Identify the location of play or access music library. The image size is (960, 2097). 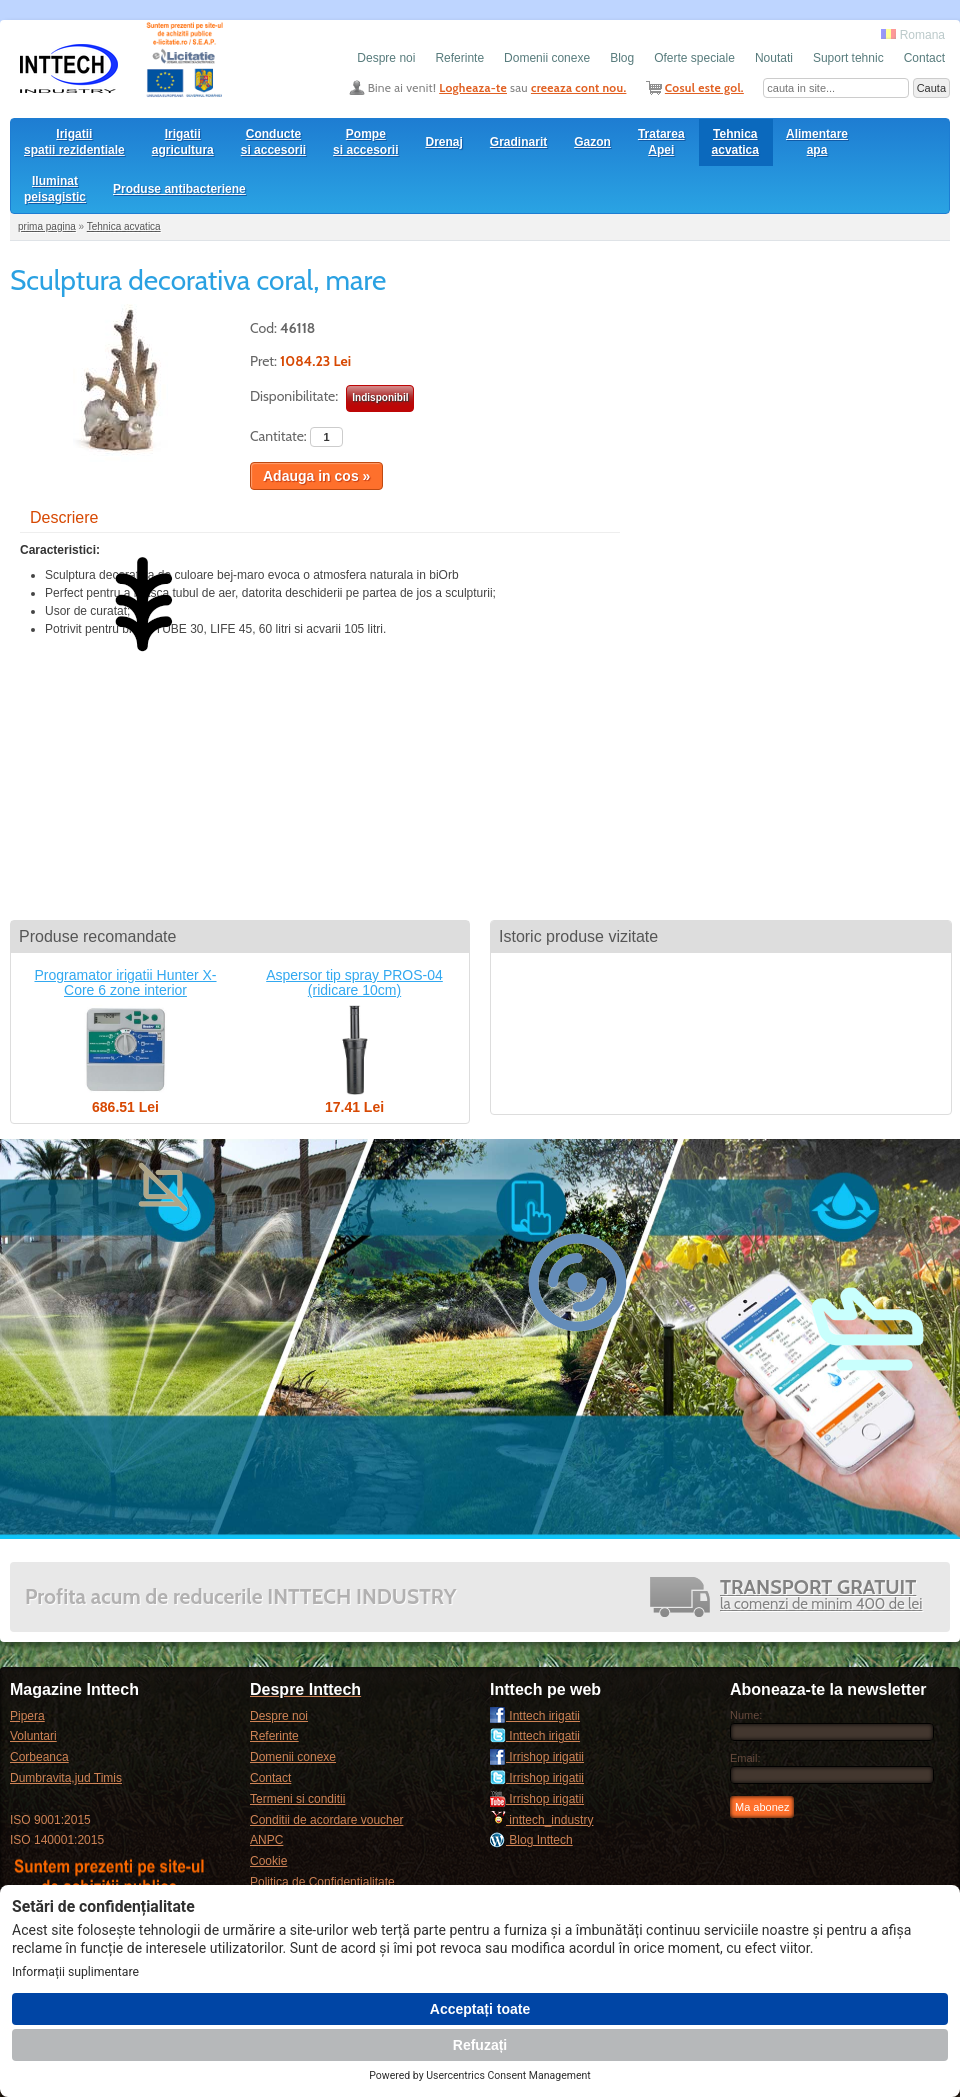
(577, 1282).